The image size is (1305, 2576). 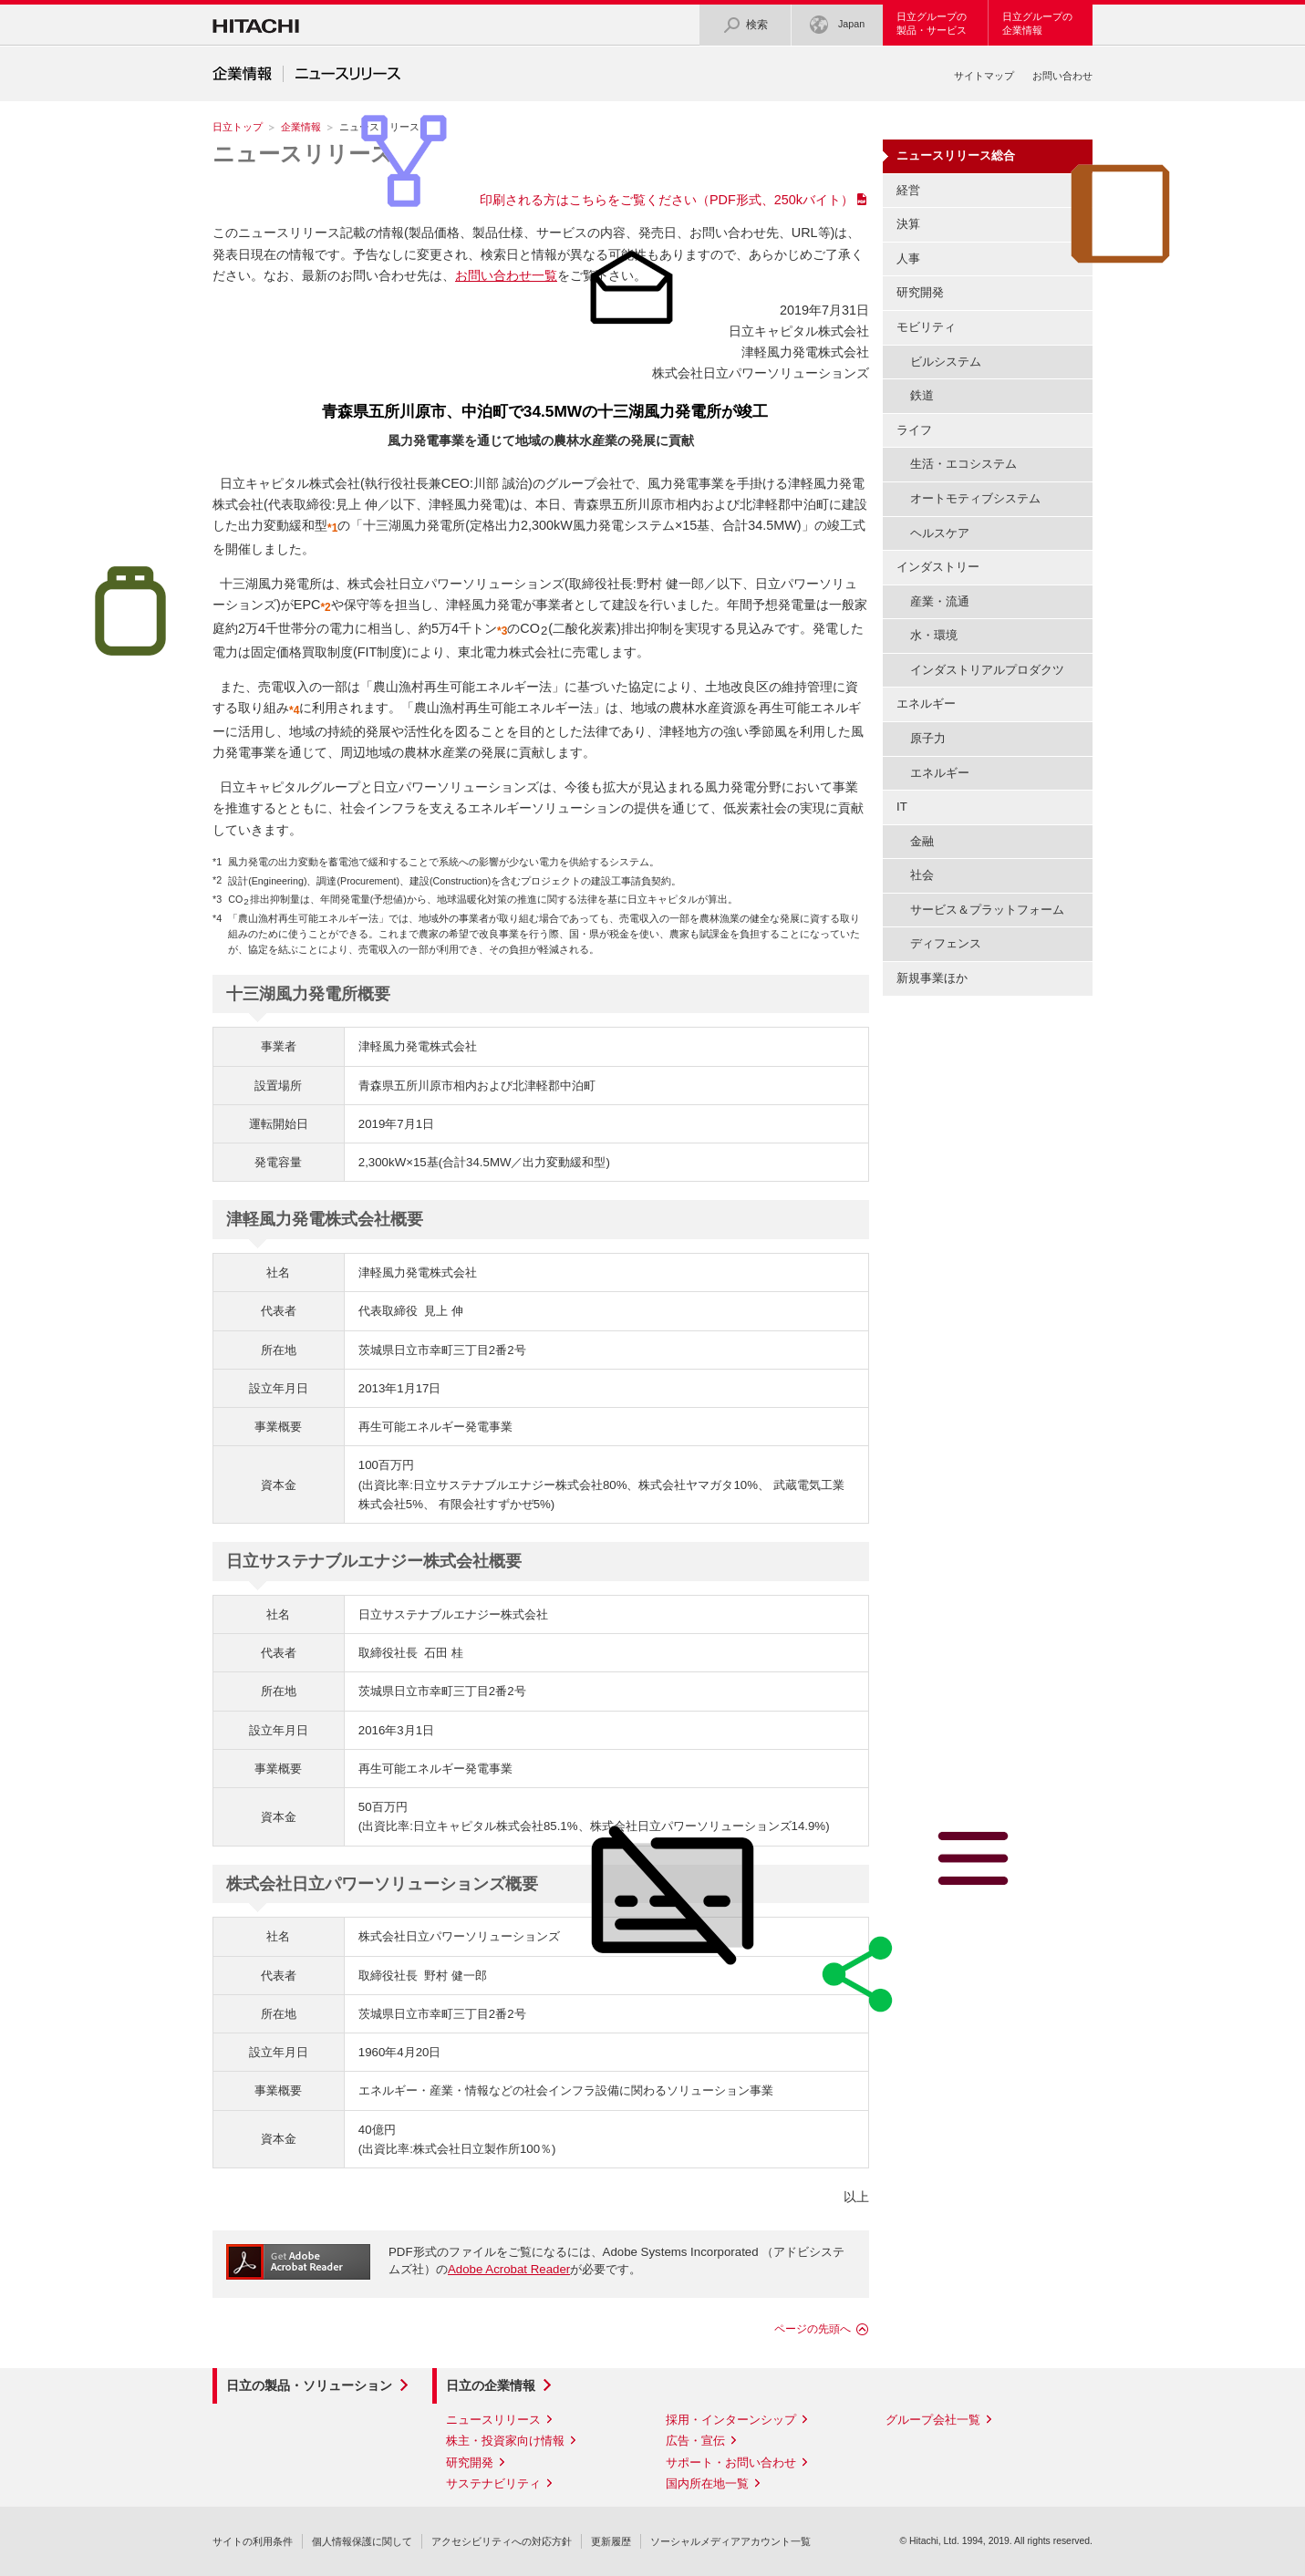 What do you see at coordinates (857, 1974) in the screenshot?
I see `share content to social media` at bounding box center [857, 1974].